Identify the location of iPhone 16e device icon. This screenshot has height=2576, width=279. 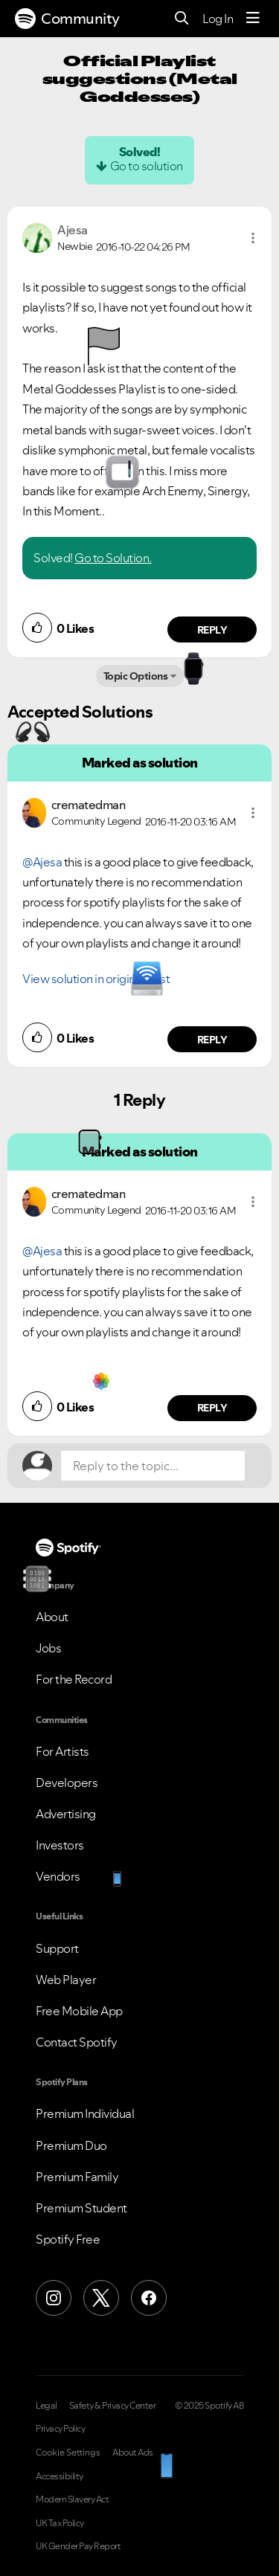
(167, 2466).